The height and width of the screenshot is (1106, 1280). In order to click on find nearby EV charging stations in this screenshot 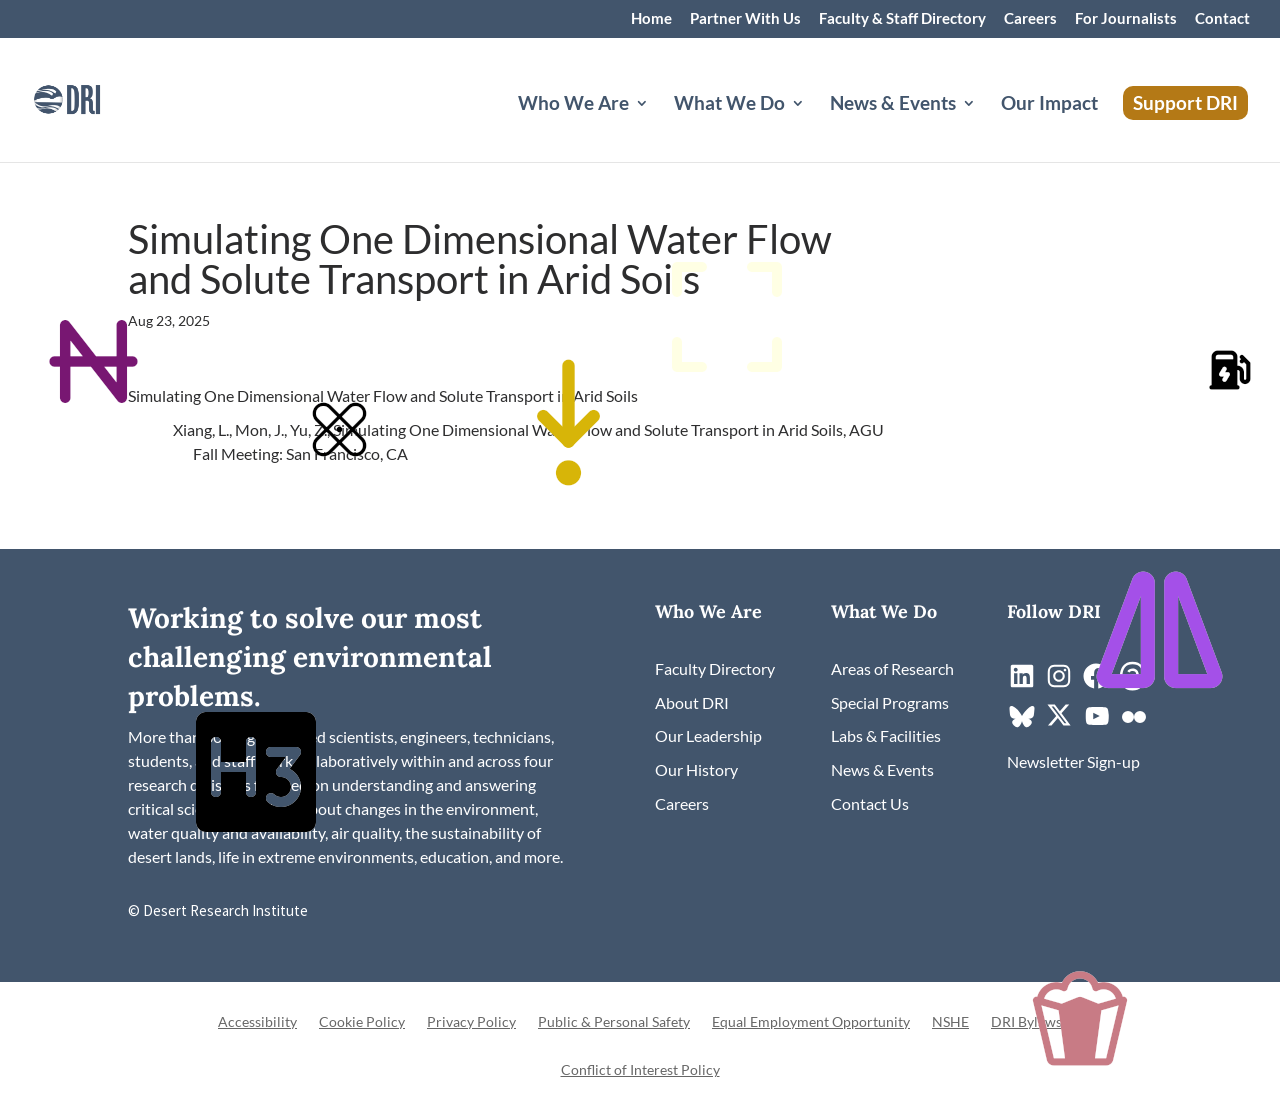, I will do `click(1231, 370)`.